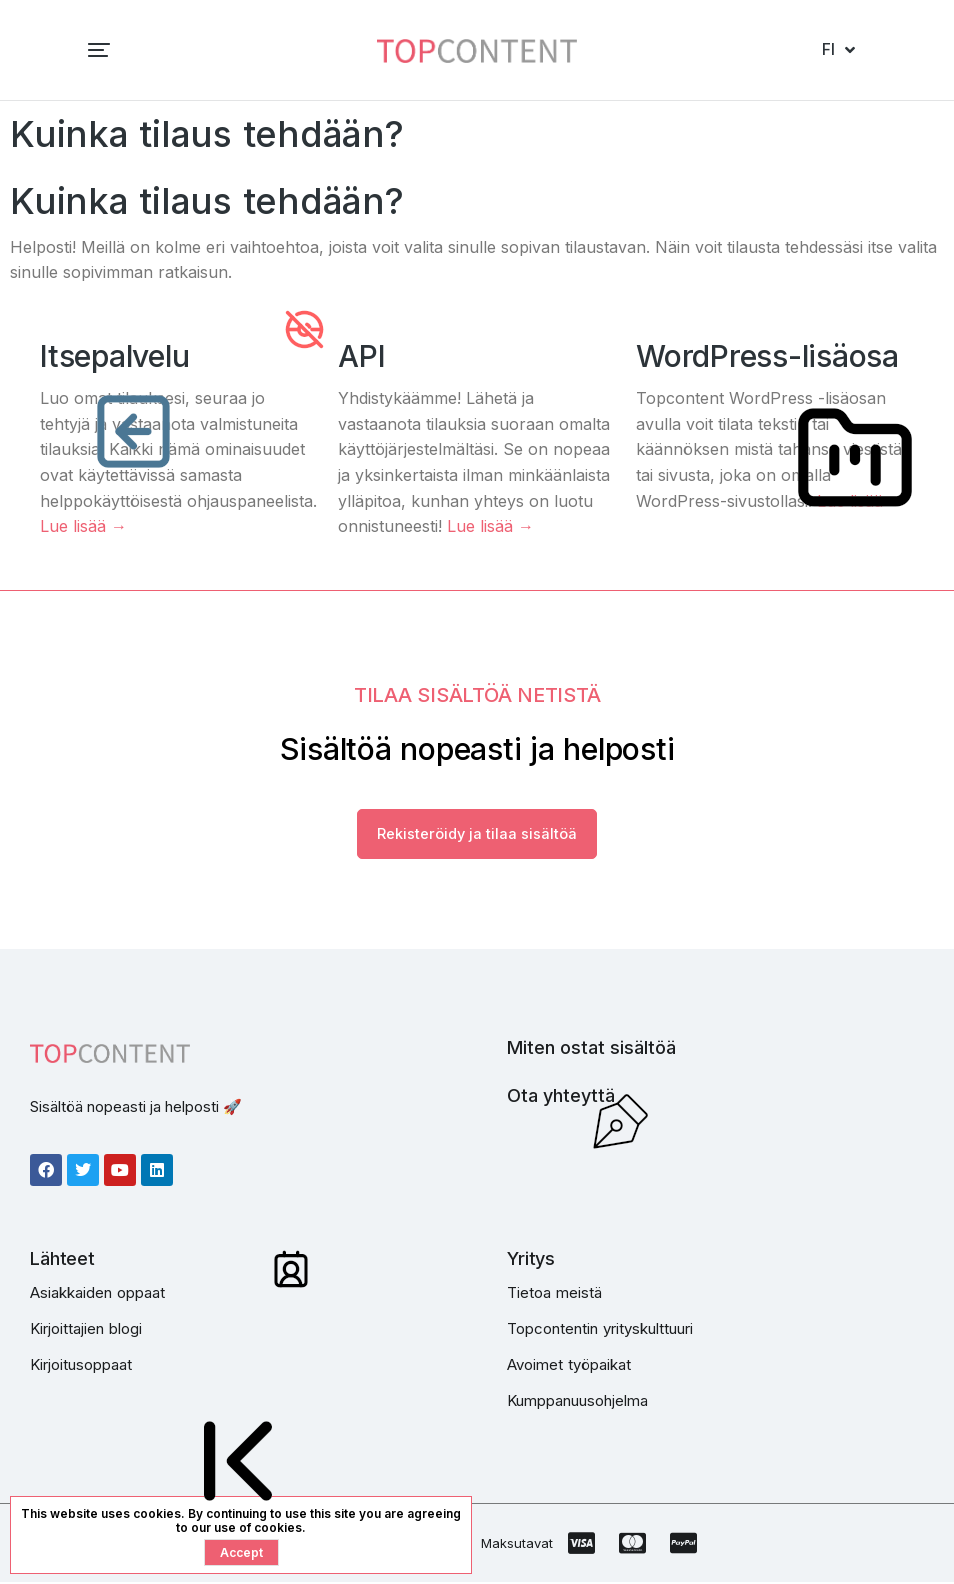 The image size is (954, 1584). What do you see at coordinates (617, 1124) in the screenshot?
I see `access drawing or illustration tools` at bounding box center [617, 1124].